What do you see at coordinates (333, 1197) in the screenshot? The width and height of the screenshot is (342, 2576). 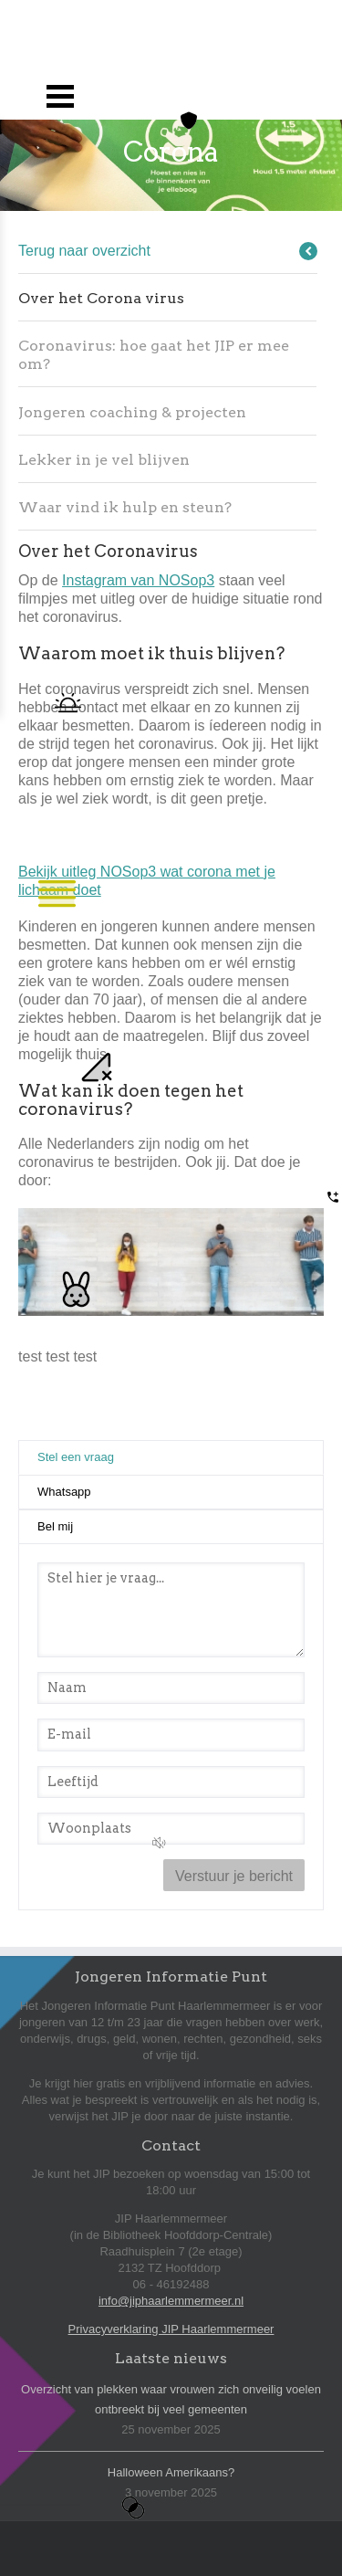 I see `add a new contact to your phone` at bounding box center [333, 1197].